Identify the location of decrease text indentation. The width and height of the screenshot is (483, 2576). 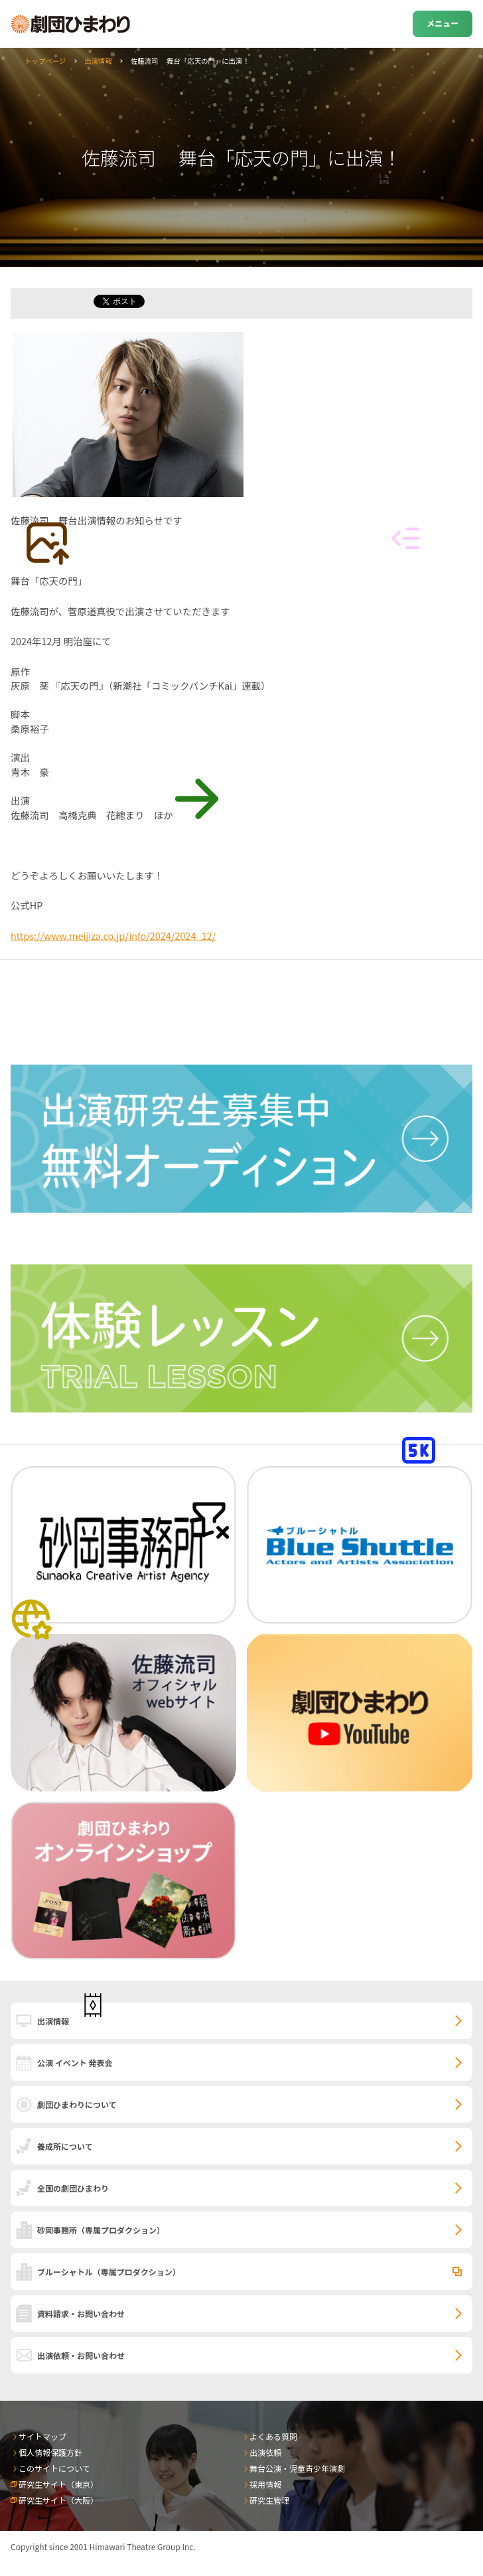
(405, 538).